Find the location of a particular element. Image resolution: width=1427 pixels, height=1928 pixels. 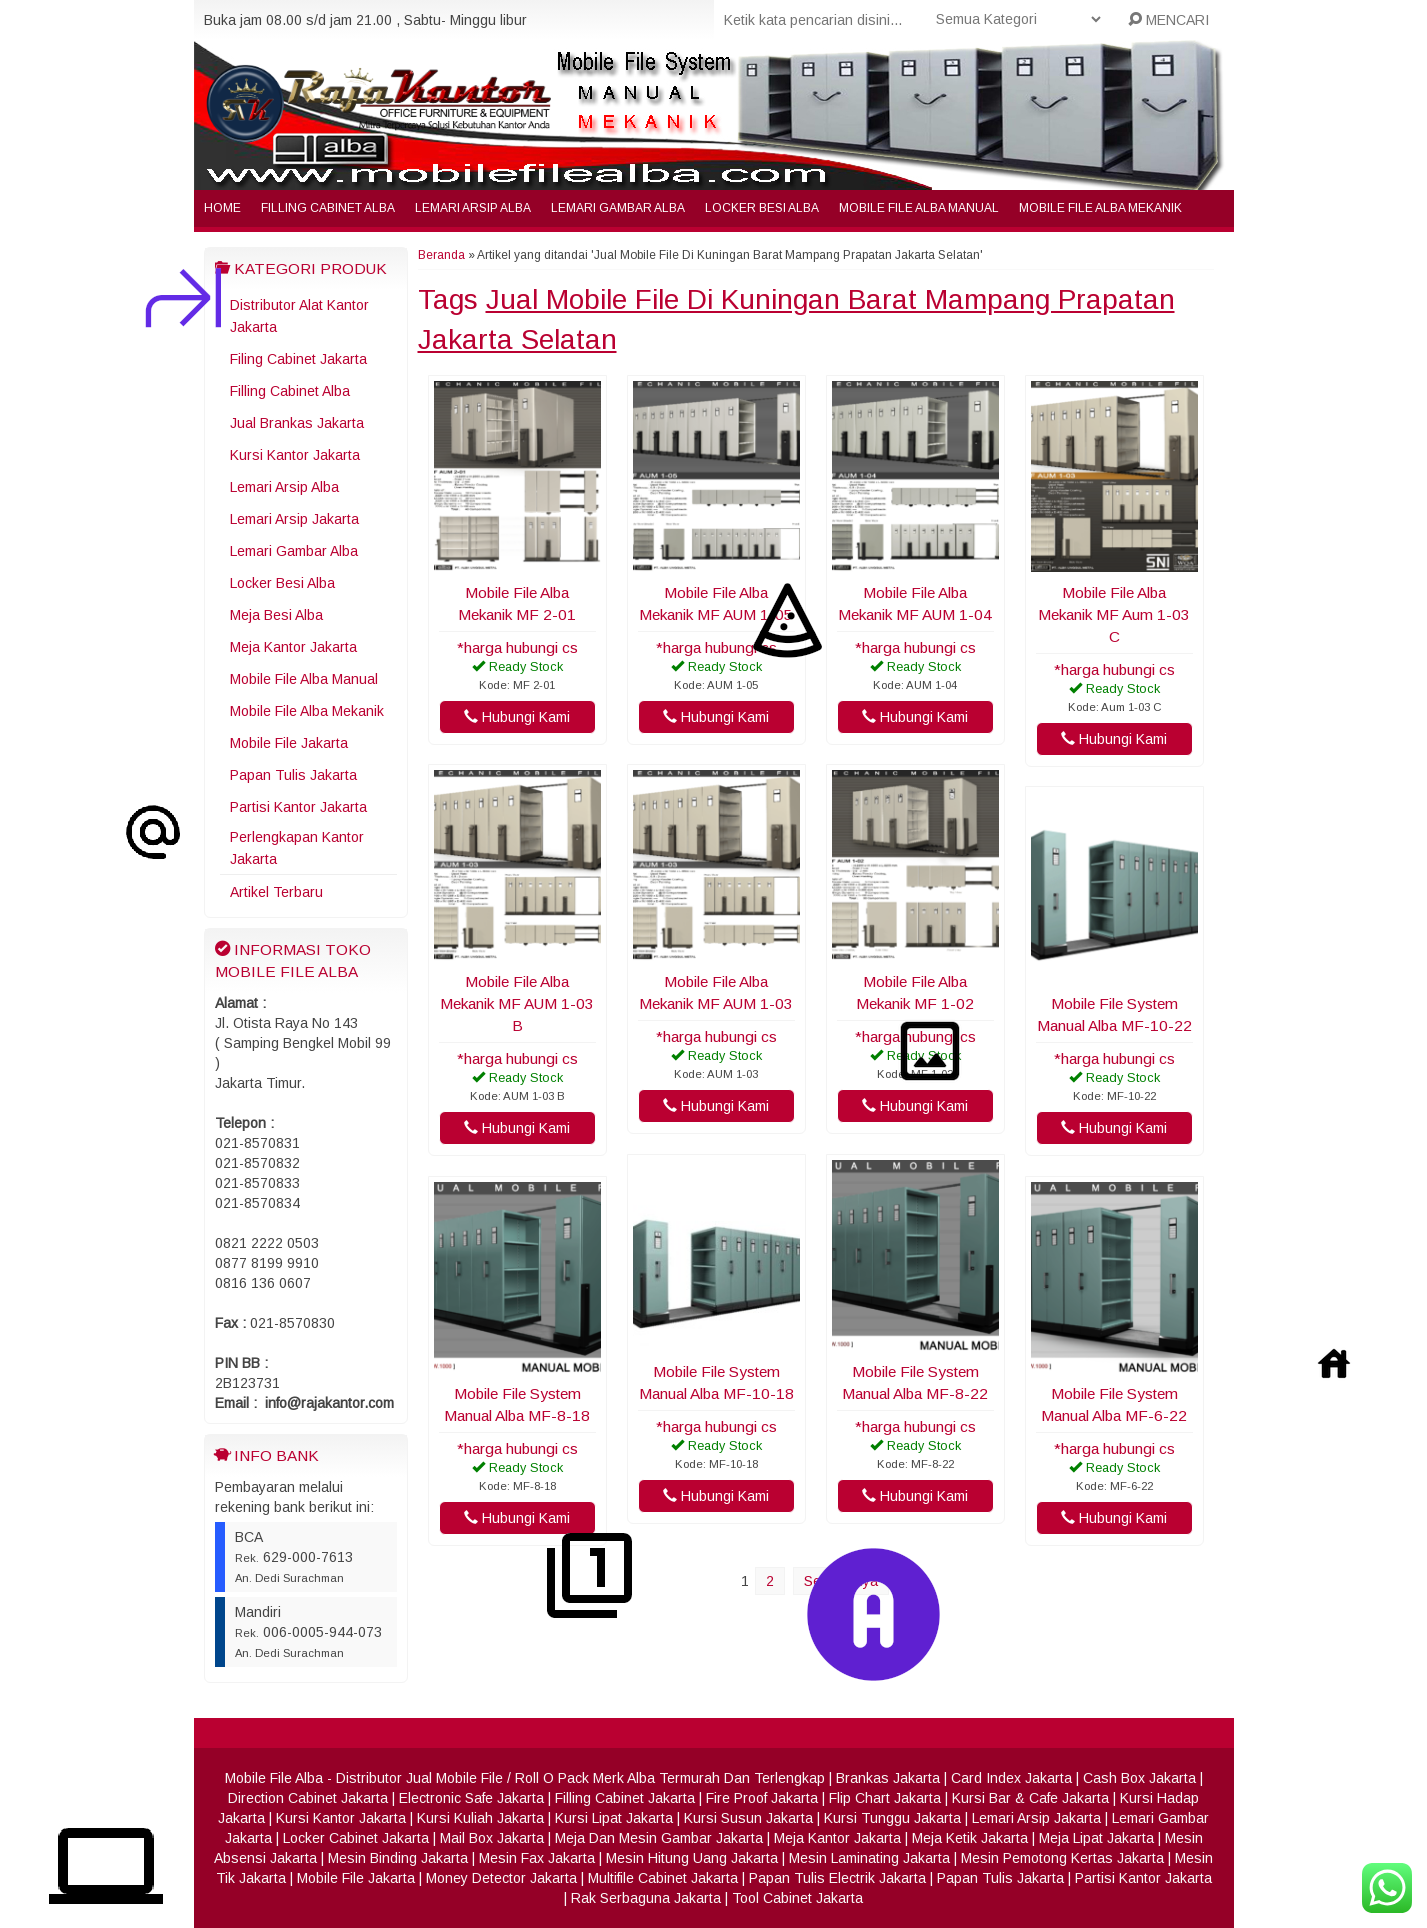

browse food delivery options is located at coordinates (787, 619).